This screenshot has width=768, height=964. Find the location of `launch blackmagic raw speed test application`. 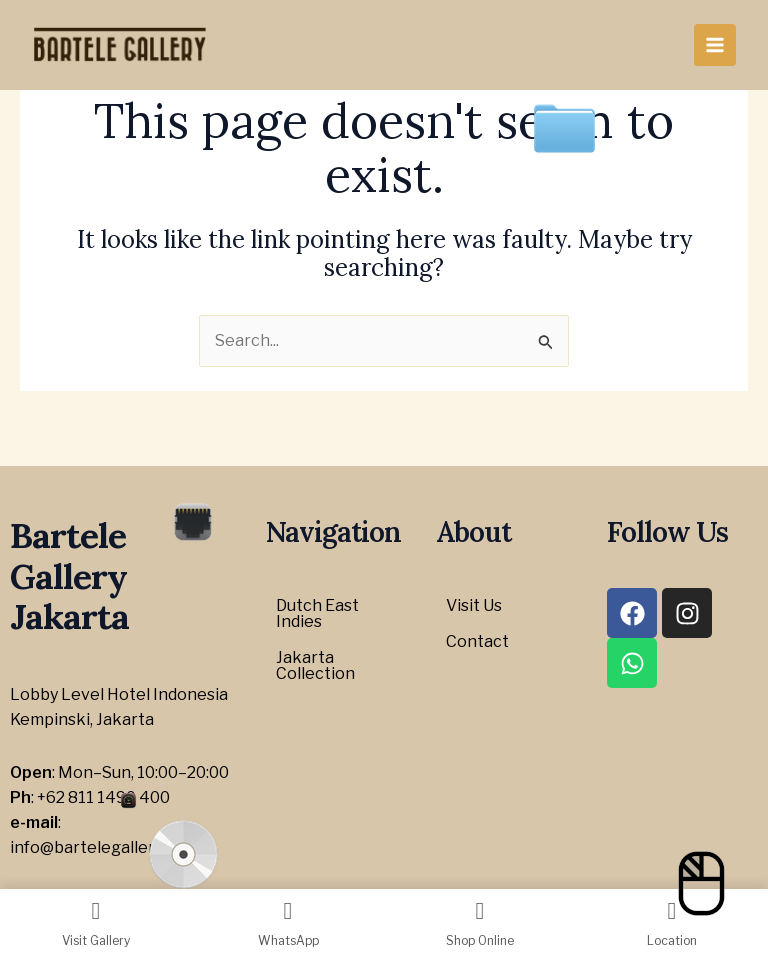

launch blackmagic raw speed test application is located at coordinates (128, 800).